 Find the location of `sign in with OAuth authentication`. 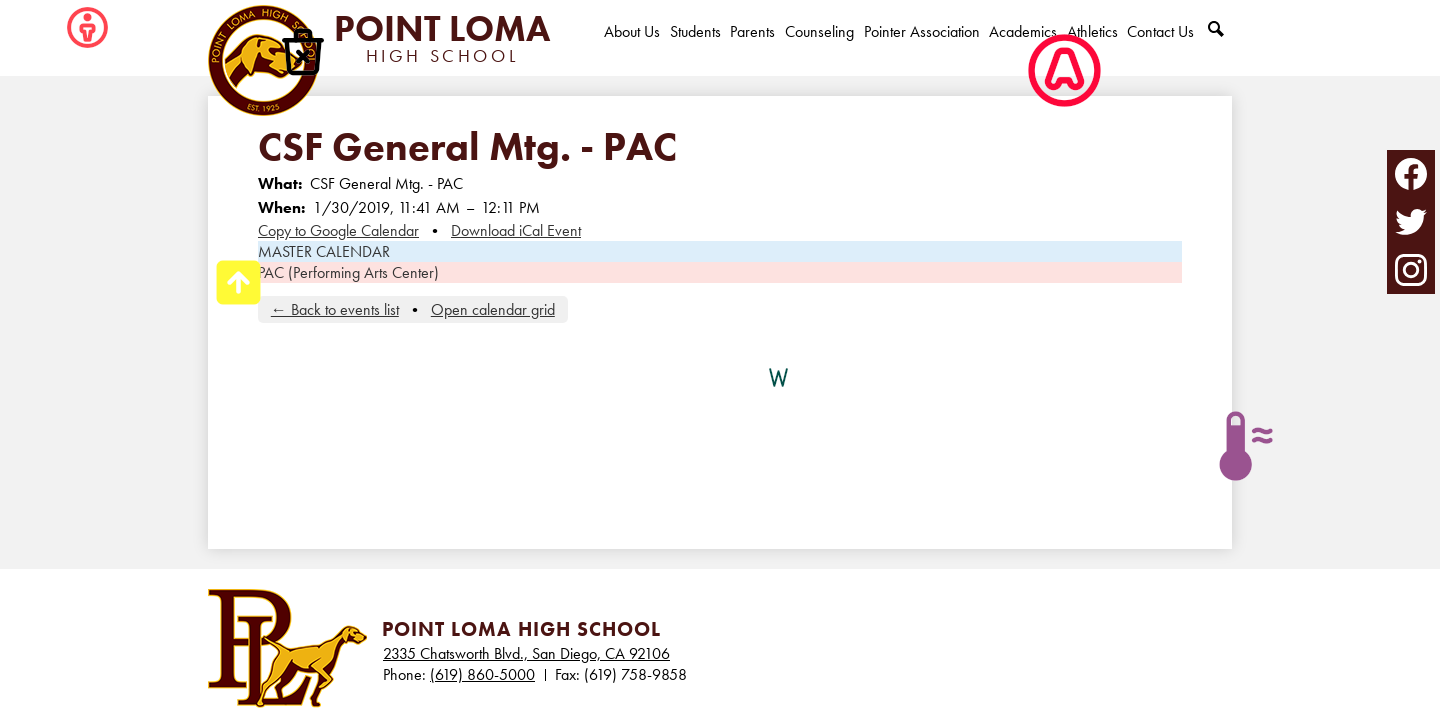

sign in with OAuth authentication is located at coordinates (1064, 70).